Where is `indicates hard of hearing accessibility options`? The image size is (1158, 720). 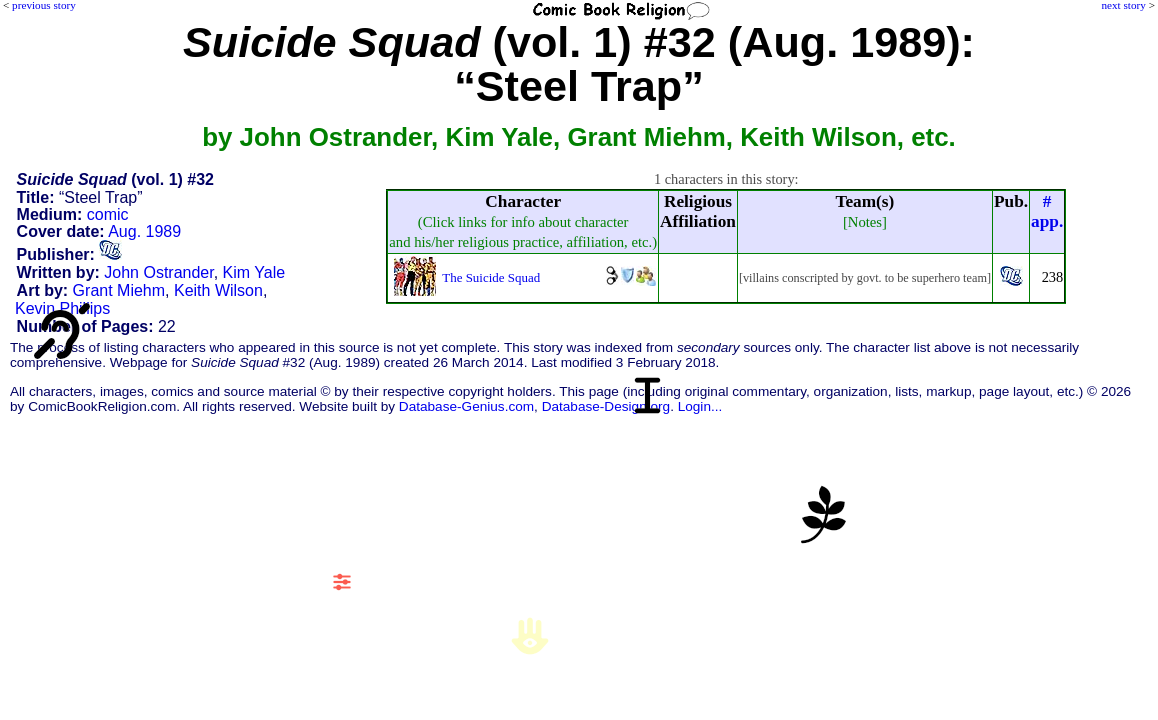 indicates hard of hearing accessibility options is located at coordinates (62, 331).